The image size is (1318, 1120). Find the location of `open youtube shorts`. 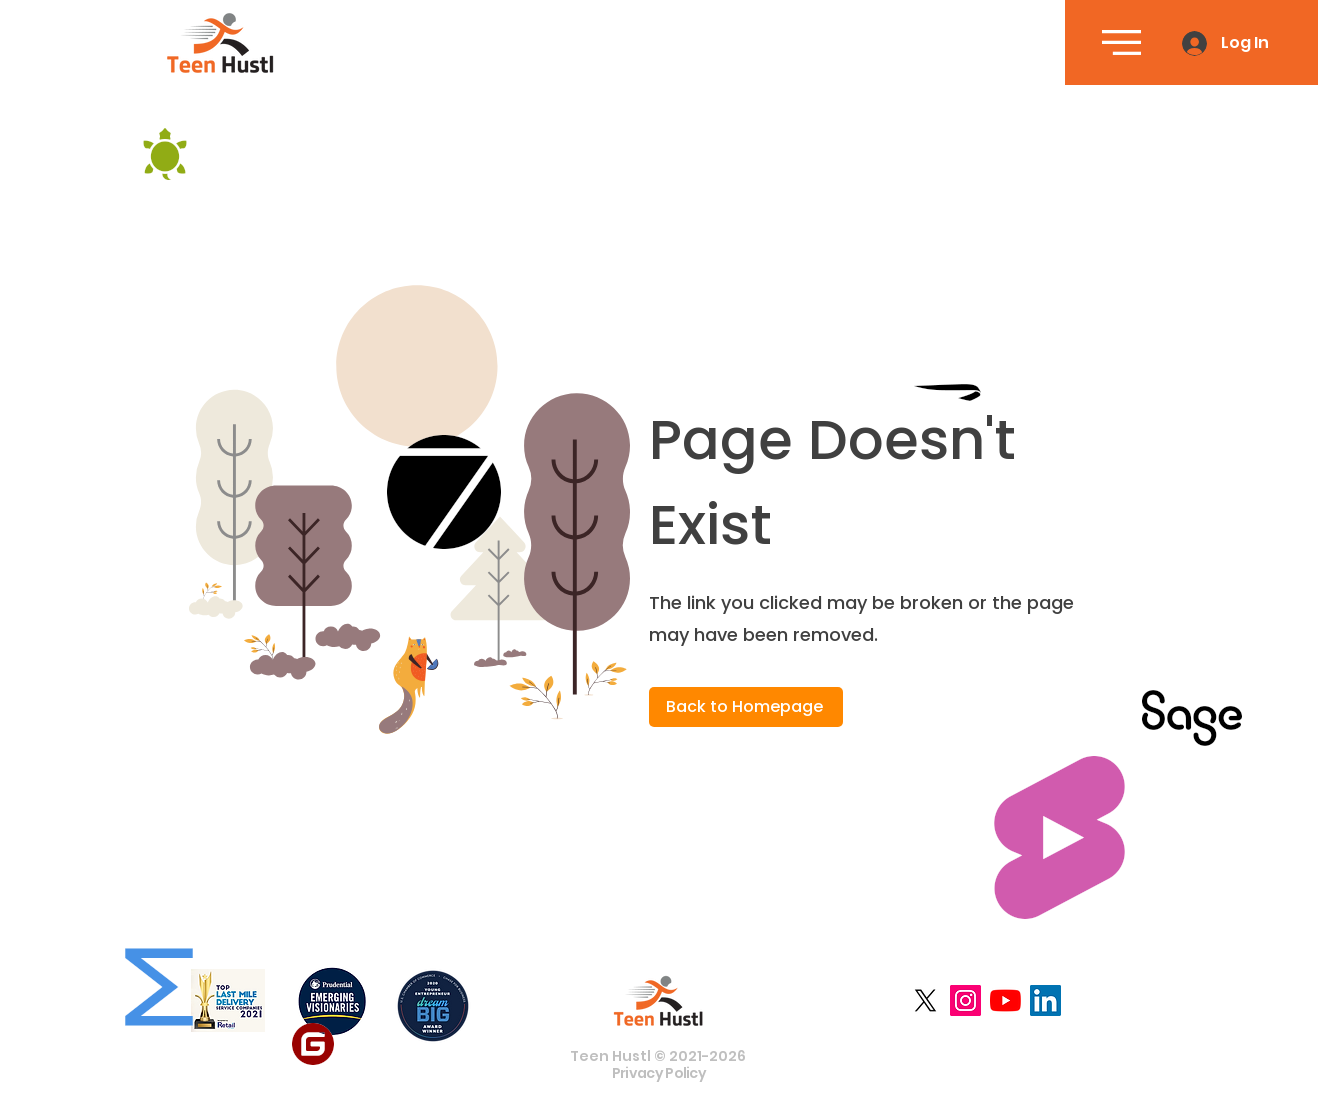

open youtube shorts is located at coordinates (1059, 837).